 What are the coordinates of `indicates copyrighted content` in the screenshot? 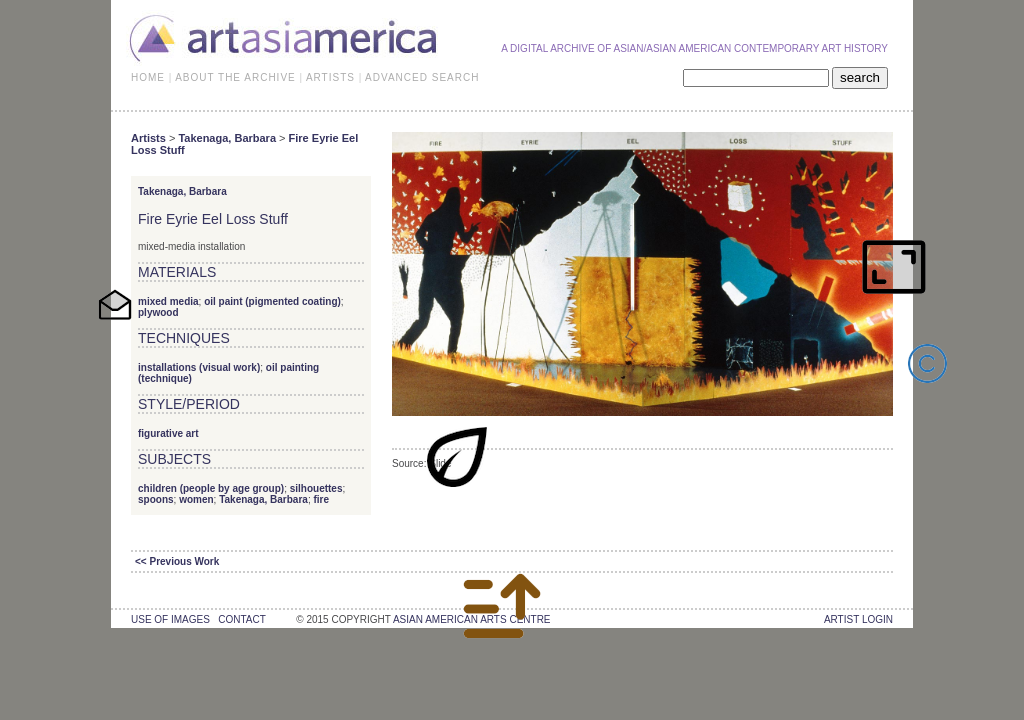 It's located at (927, 363).